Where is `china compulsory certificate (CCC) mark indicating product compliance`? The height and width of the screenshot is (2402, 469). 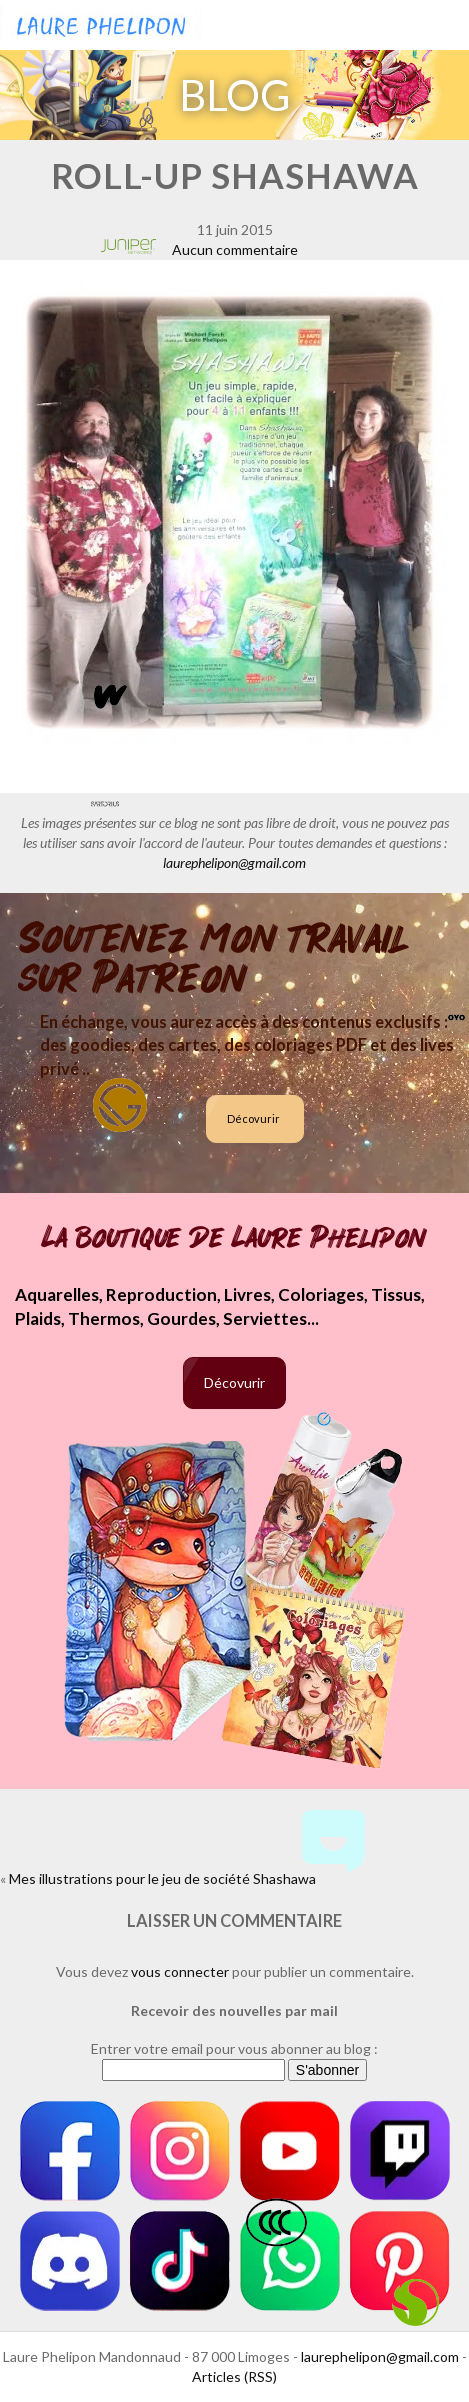
china compulsory certificate (CCC) mark indicating product compliance is located at coordinates (276, 2222).